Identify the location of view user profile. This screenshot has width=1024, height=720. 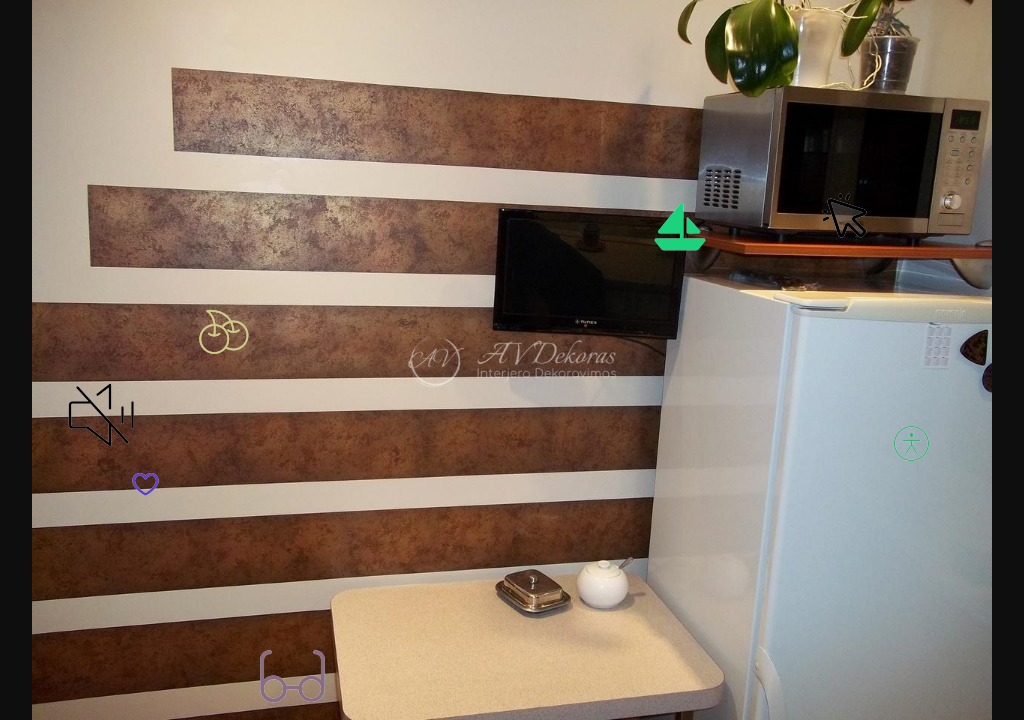
(911, 443).